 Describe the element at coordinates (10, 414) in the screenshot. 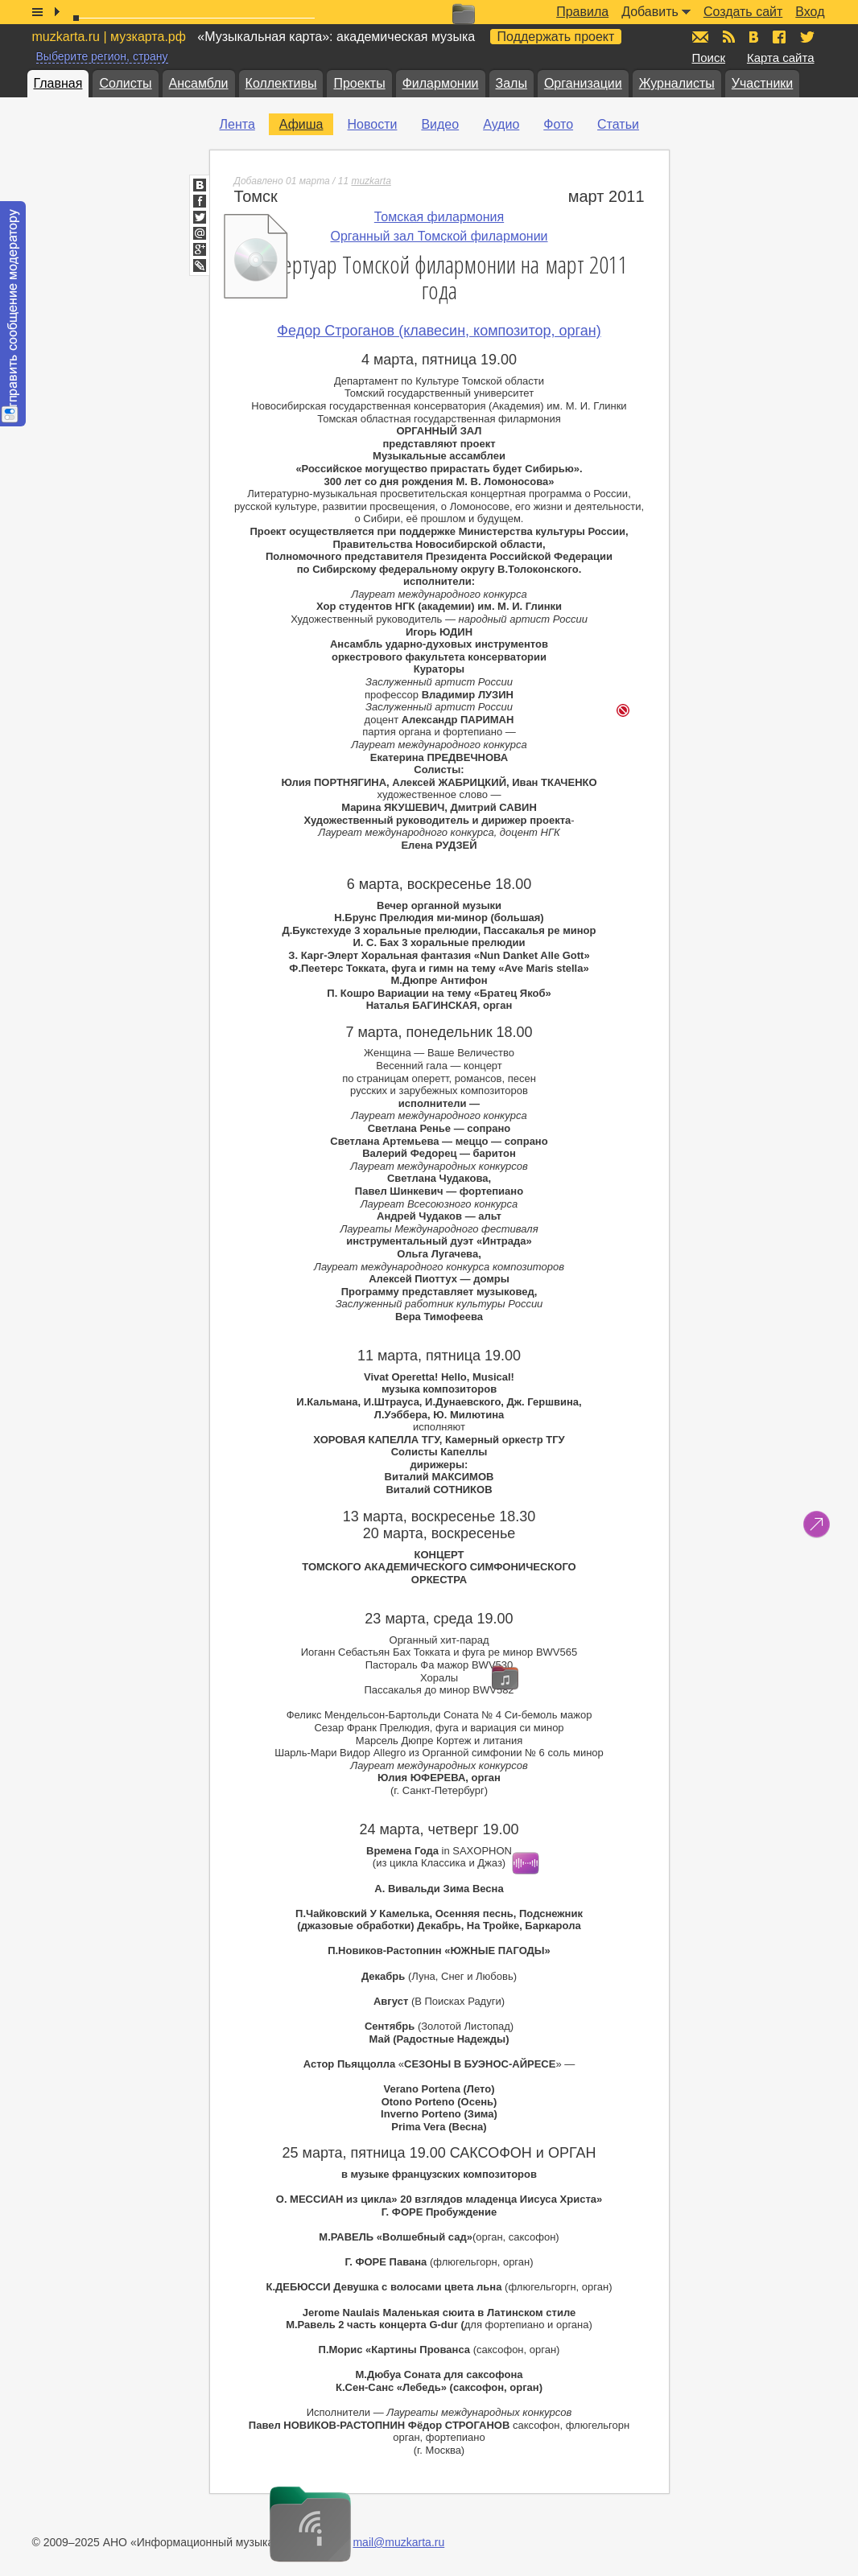

I see `open system settings or preferences` at that location.